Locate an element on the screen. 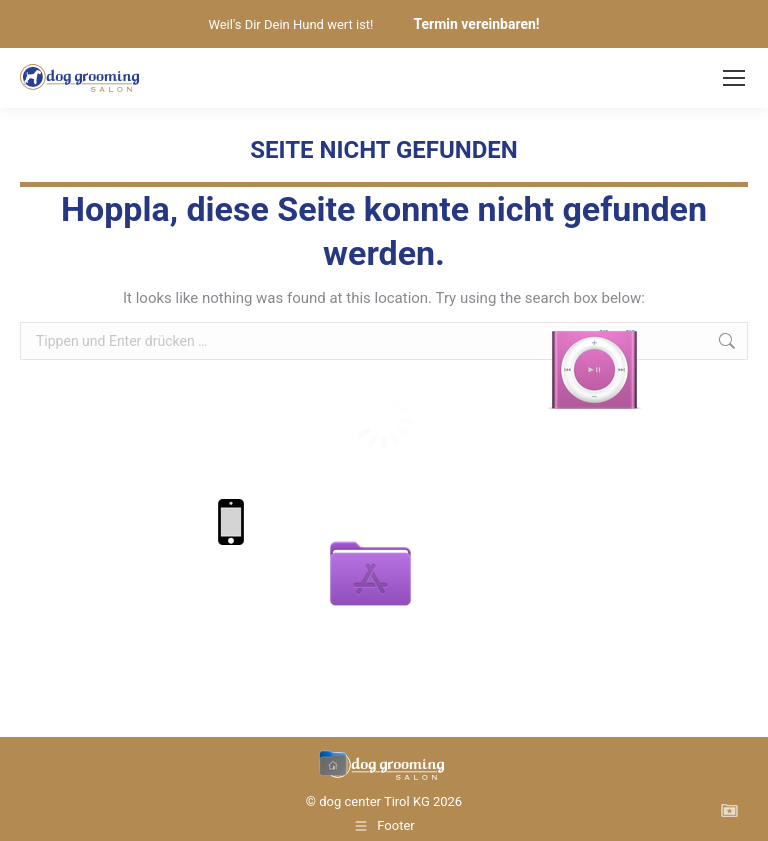 Image resolution: width=768 pixels, height=841 pixels. iPod Touch device in sidebar navigation is located at coordinates (231, 522).